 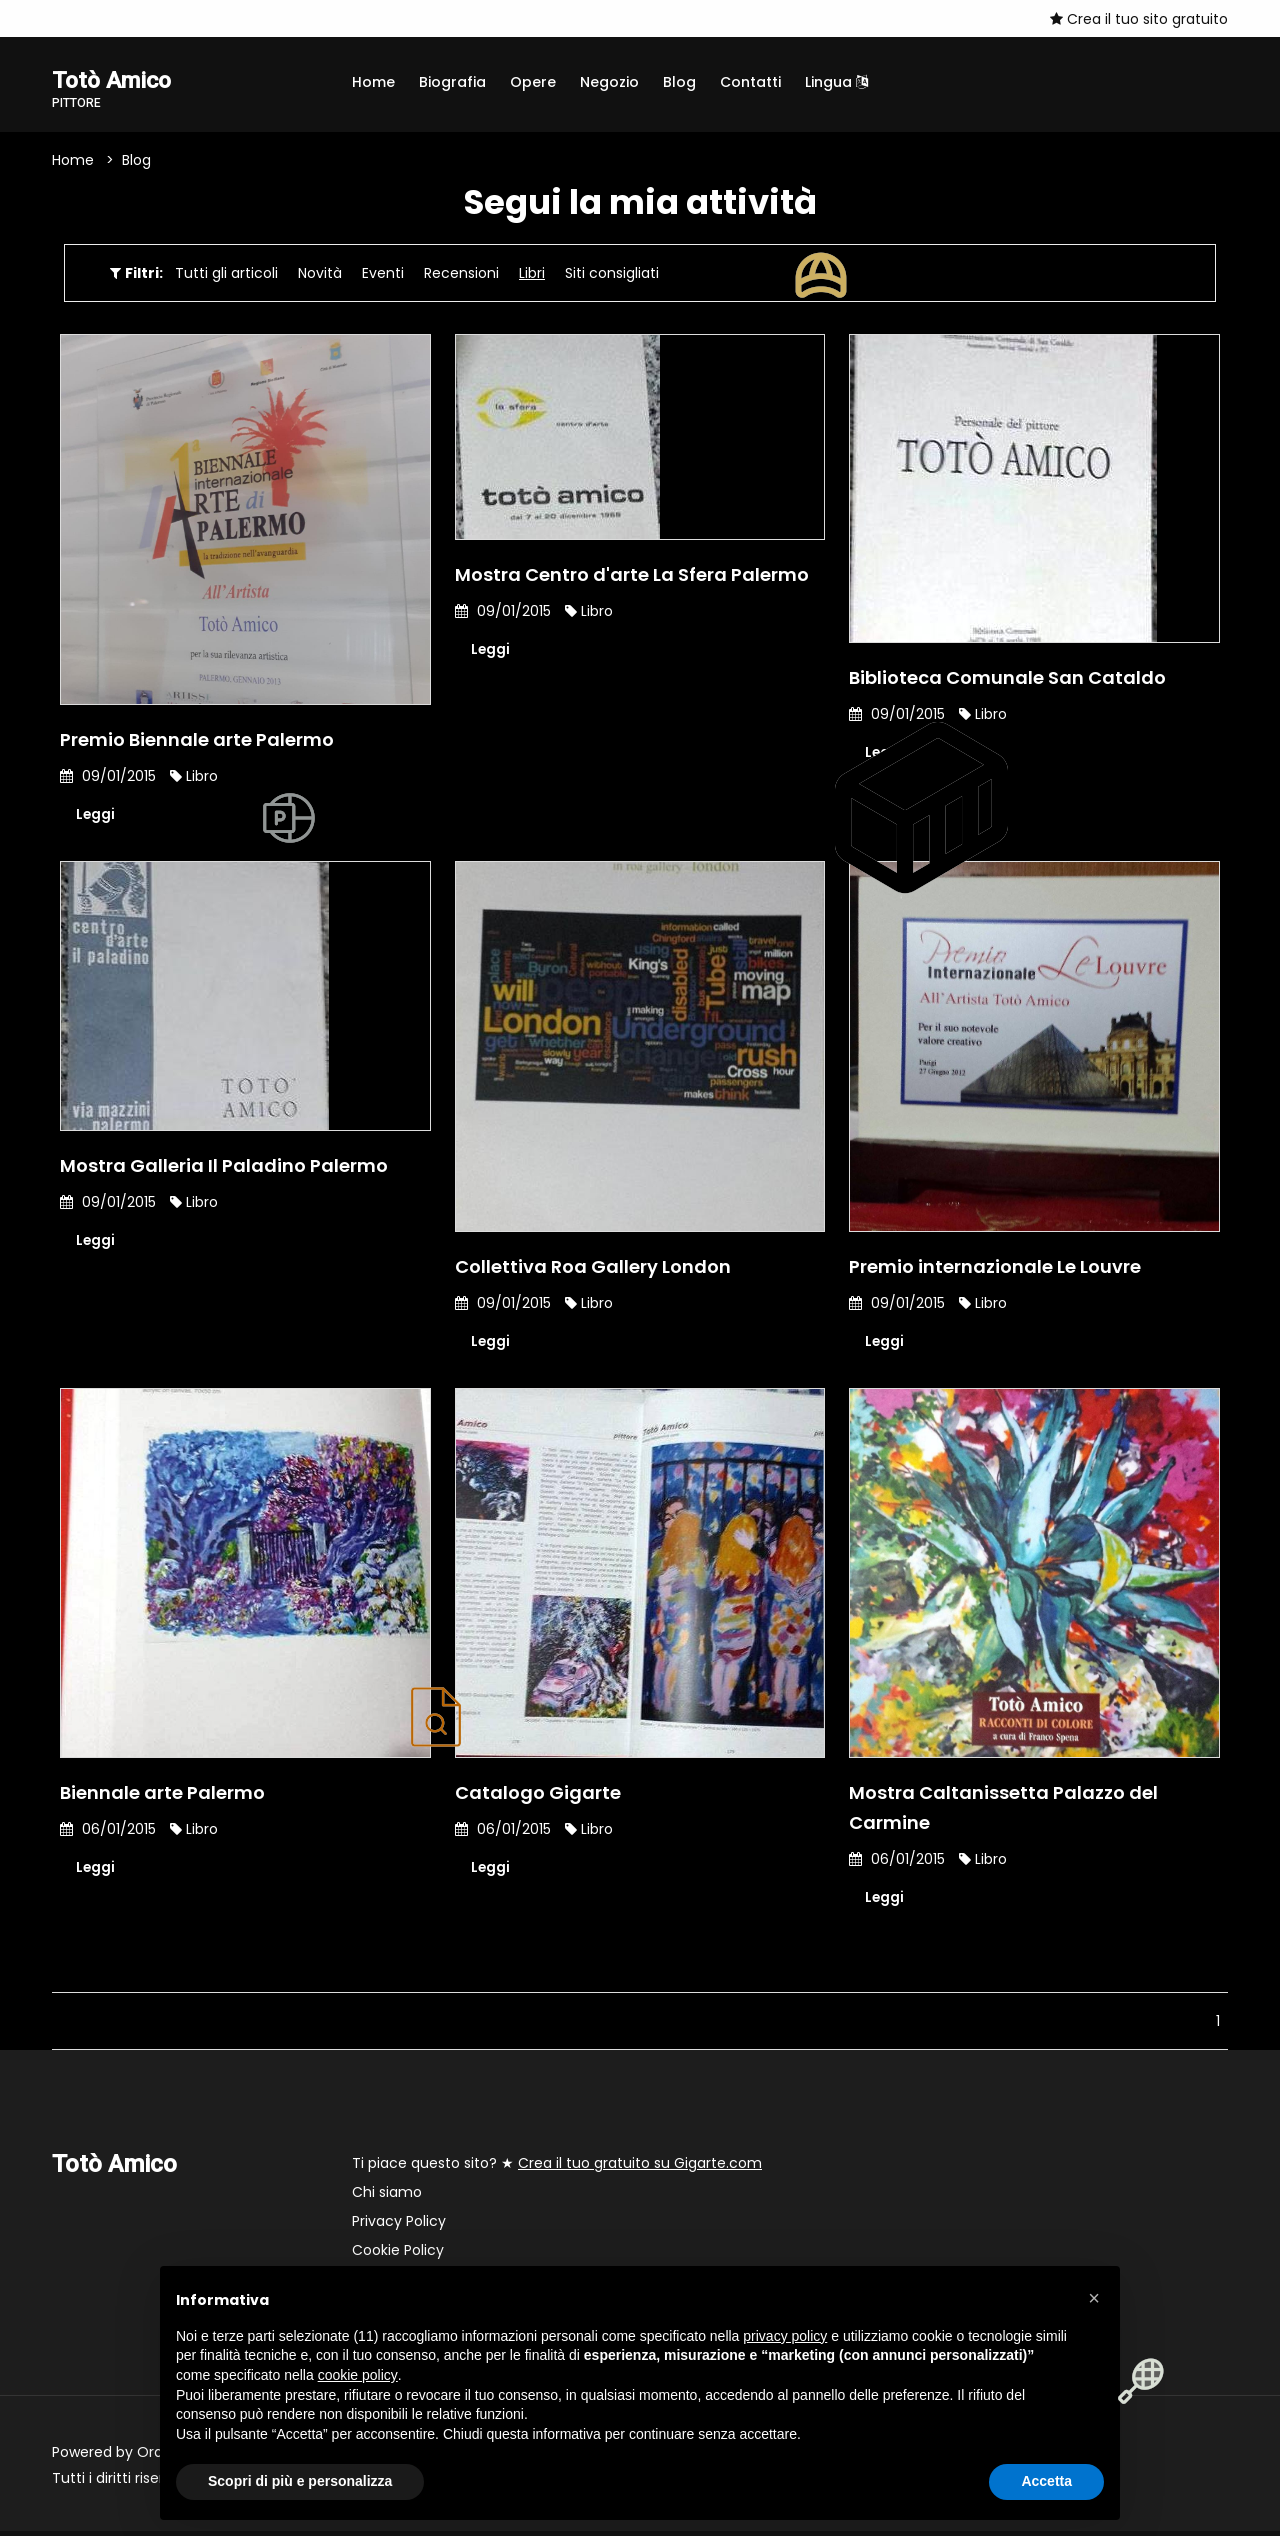 What do you see at coordinates (821, 278) in the screenshot?
I see `browse hats or headwear category` at bounding box center [821, 278].